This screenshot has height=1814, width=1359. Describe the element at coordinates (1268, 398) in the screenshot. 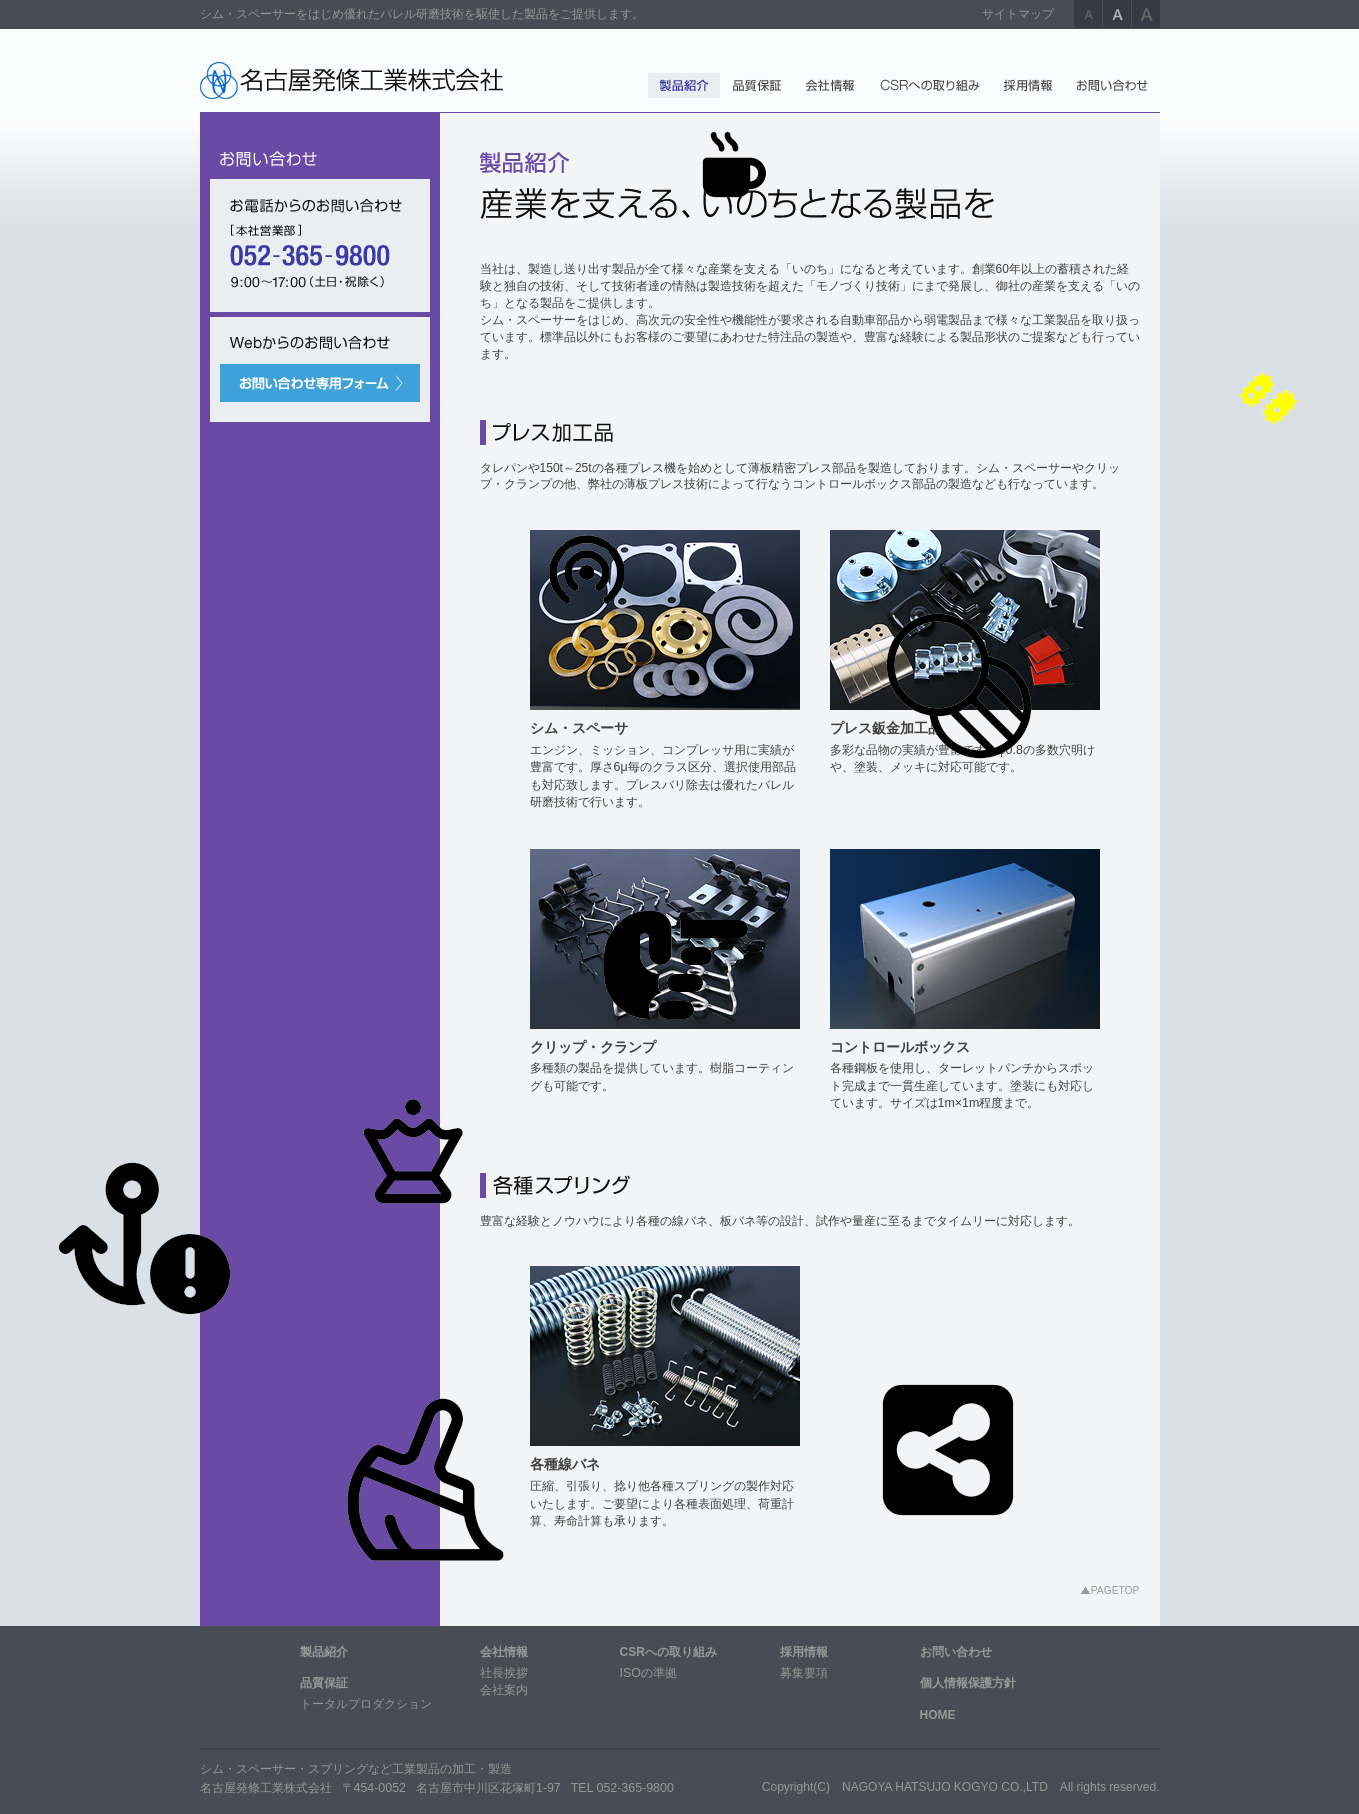

I see `view microbiology or bacteria-related content` at that location.